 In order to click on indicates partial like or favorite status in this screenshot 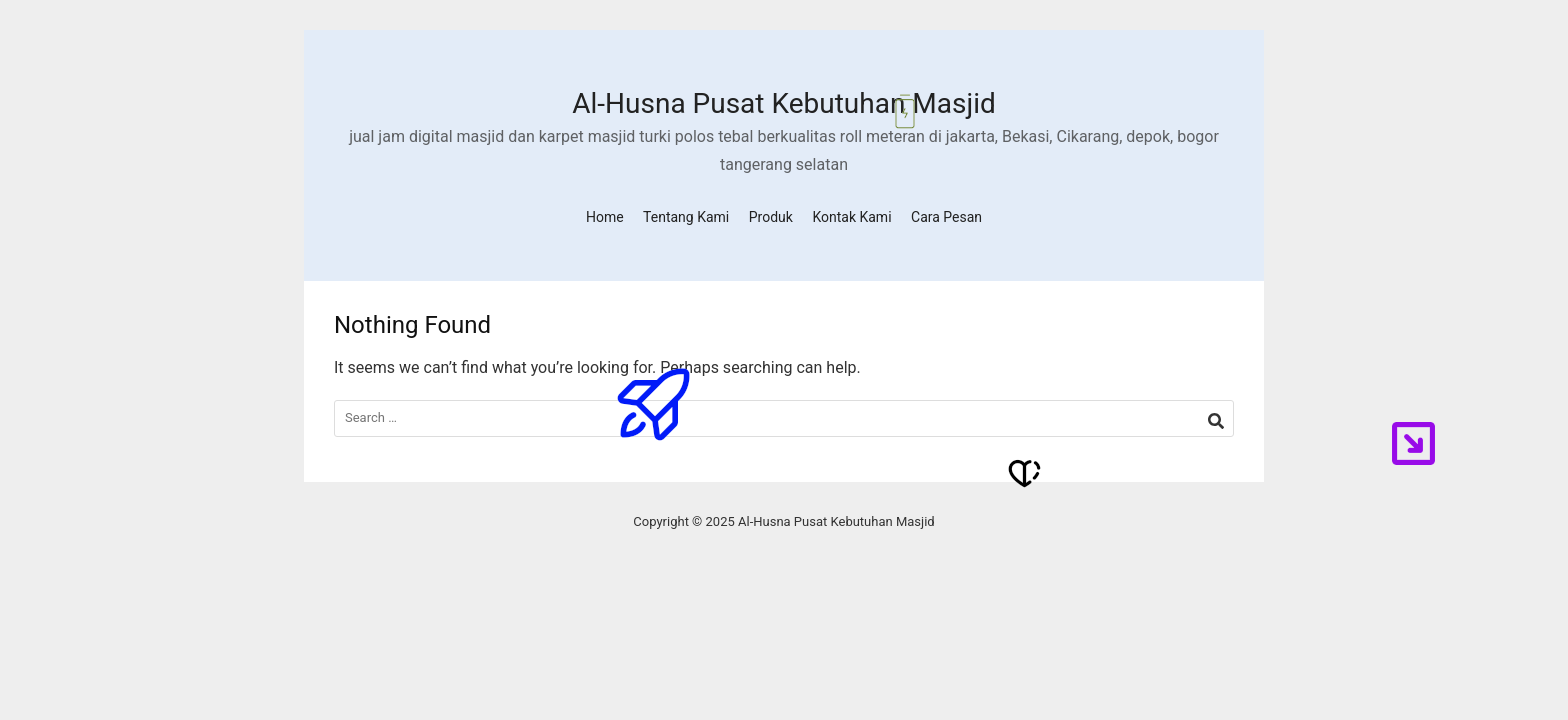, I will do `click(1024, 472)`.